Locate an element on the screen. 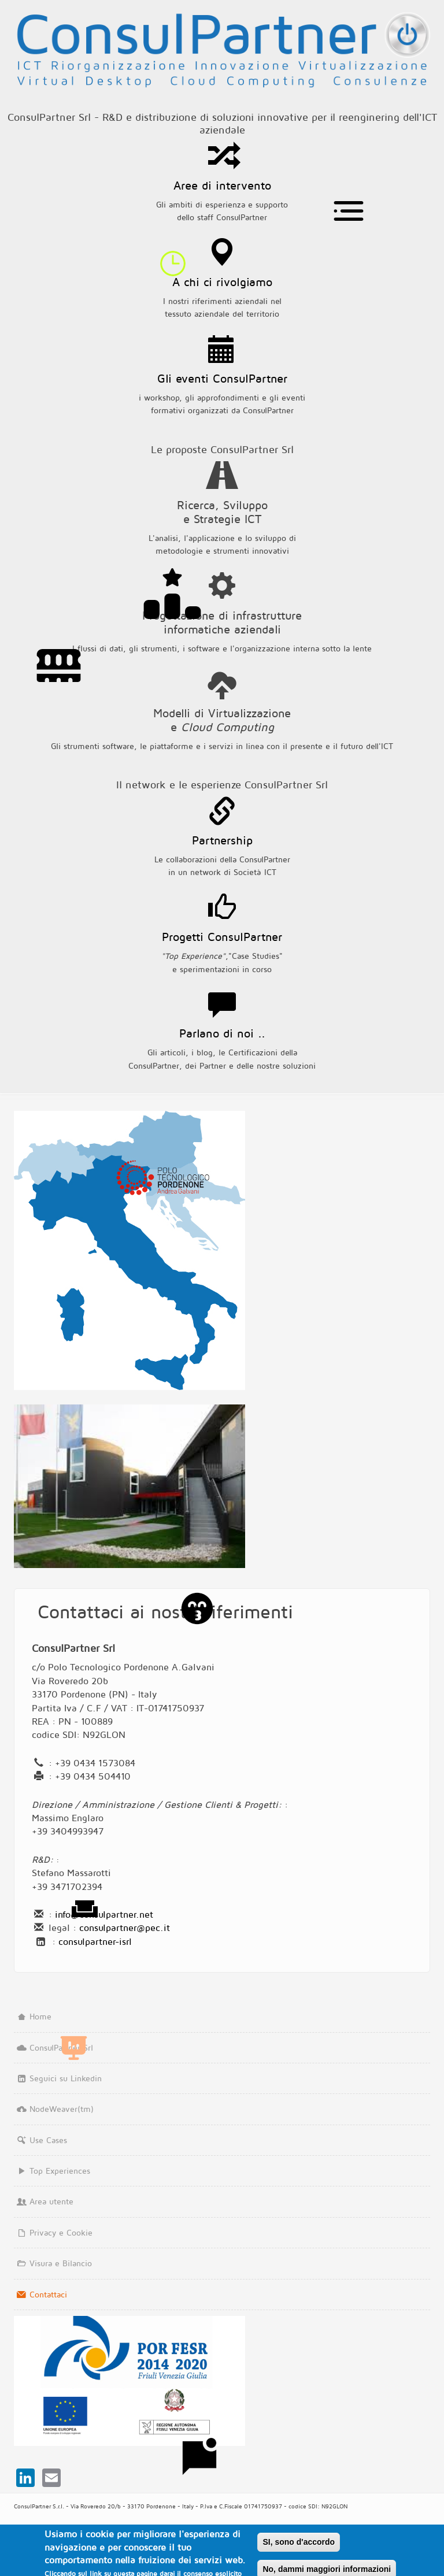  view system memory or RAM usage is located at coordinates (58, 665).